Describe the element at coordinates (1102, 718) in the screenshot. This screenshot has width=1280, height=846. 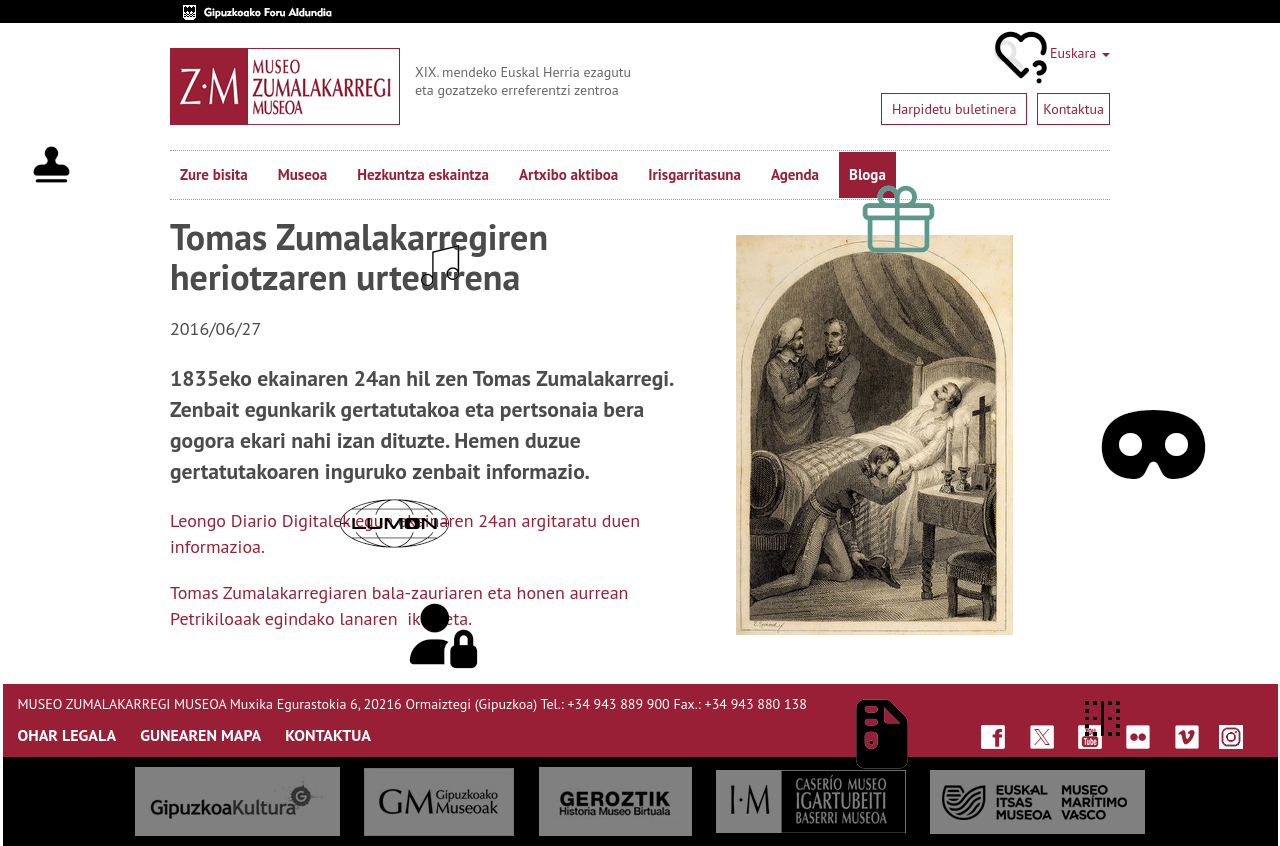
I see `add a vertical border to selected cells` at that location.